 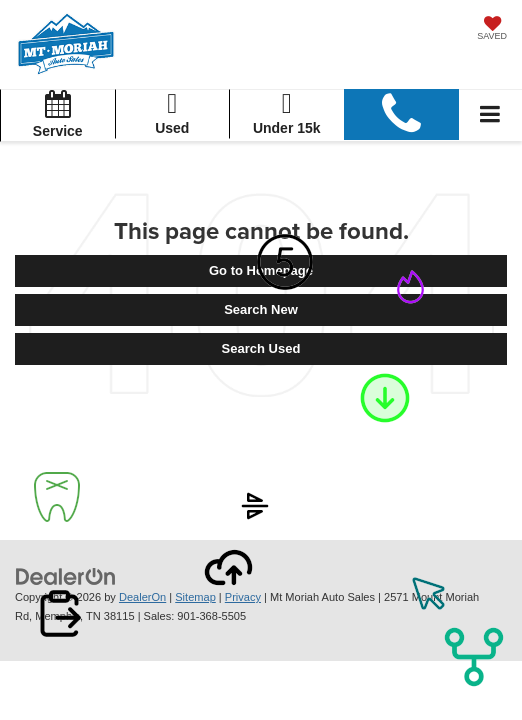 I want to click on paste content from clipboard, so click(x=59, y=613).